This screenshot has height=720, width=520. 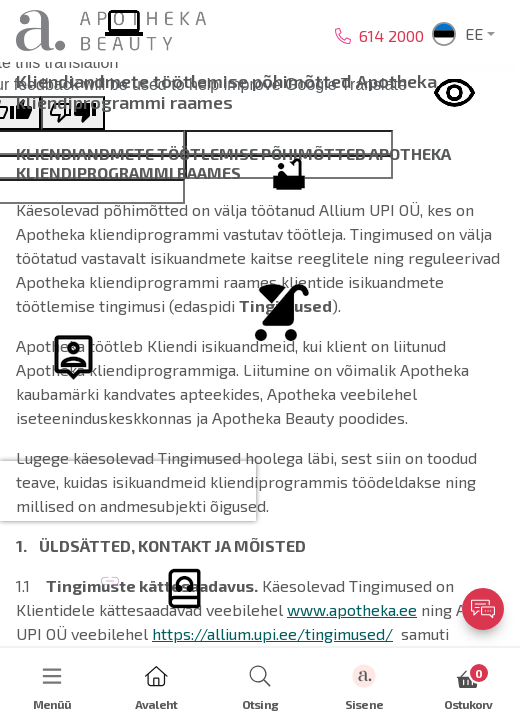 I want to click on view a person's location on the map, so click(x=73, y=356).